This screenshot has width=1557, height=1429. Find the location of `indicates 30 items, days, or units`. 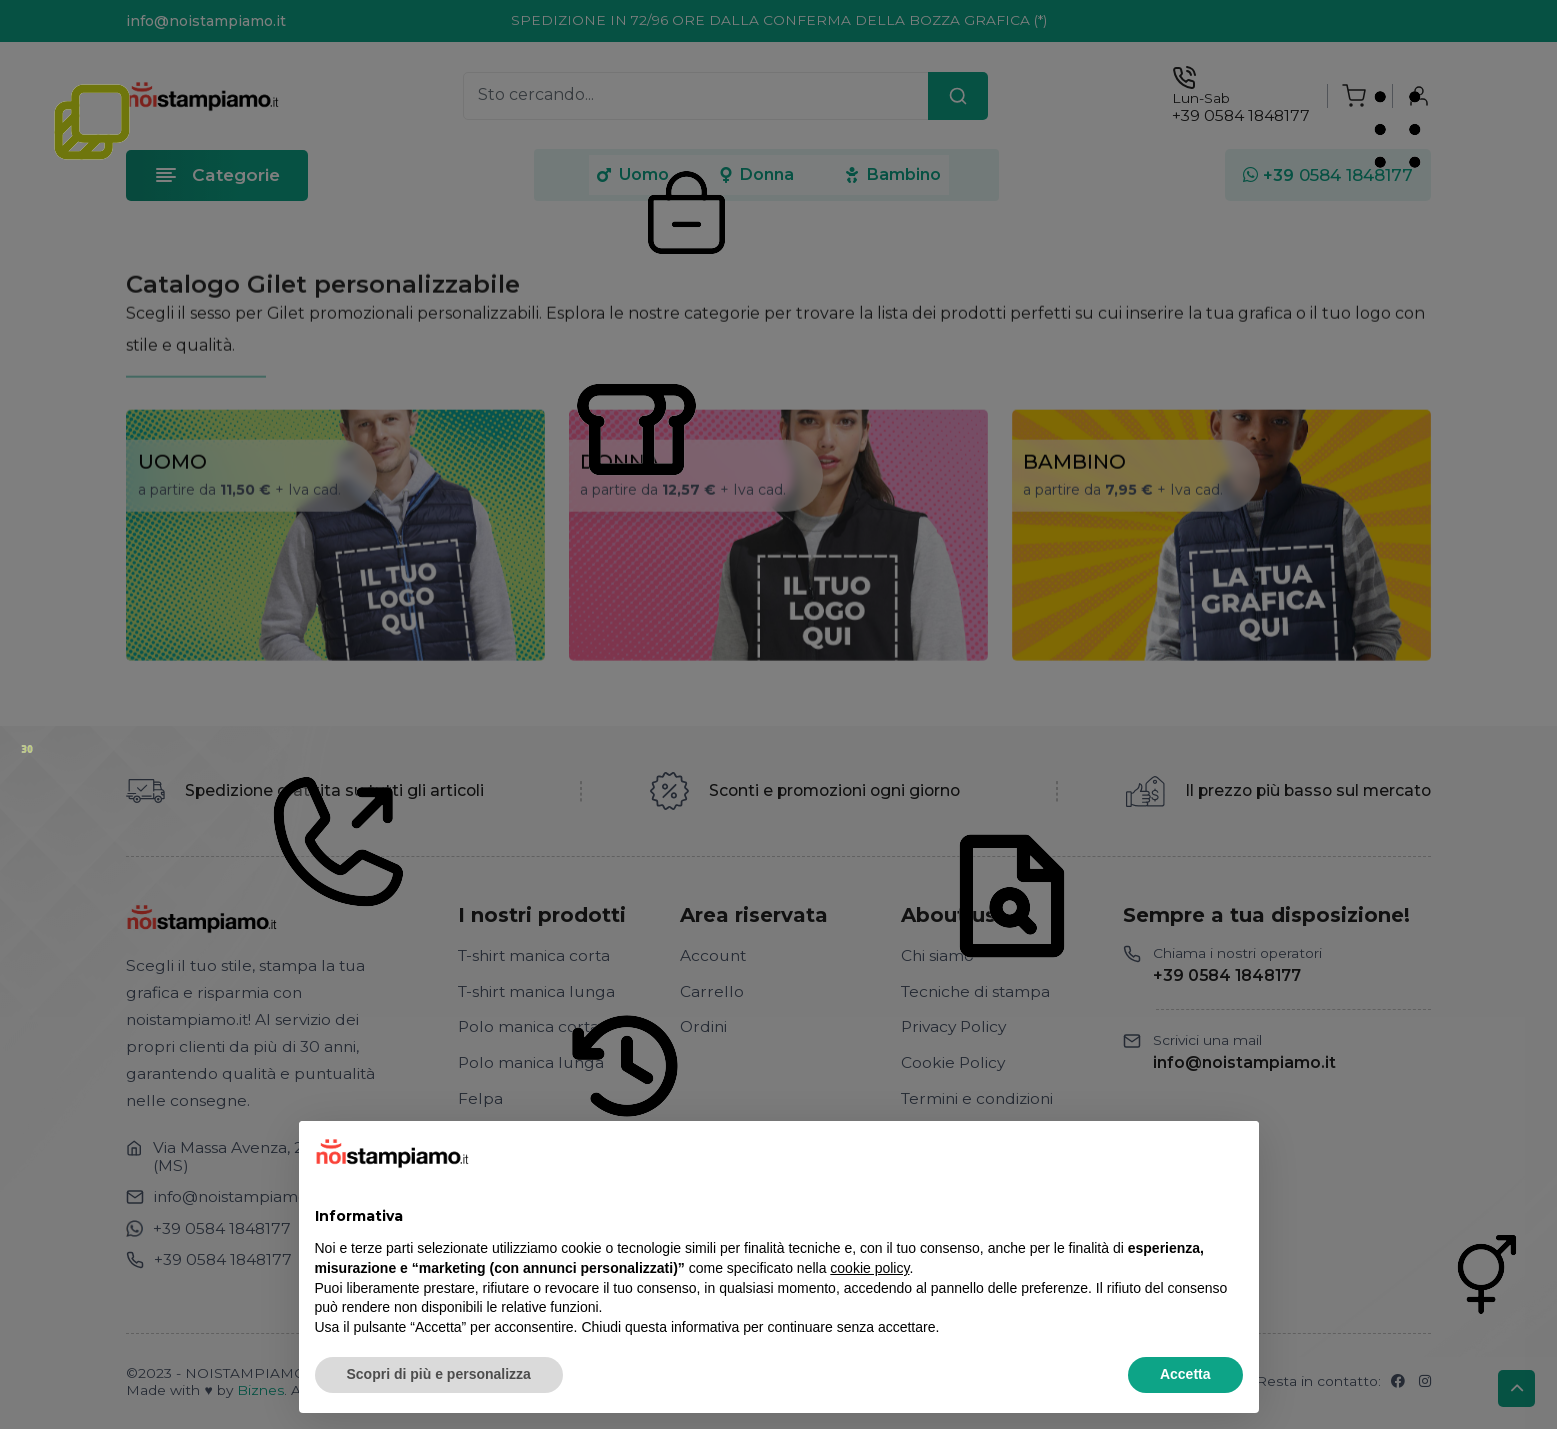

indicates 30 items, days, or units is located at coordinates (27, 749).